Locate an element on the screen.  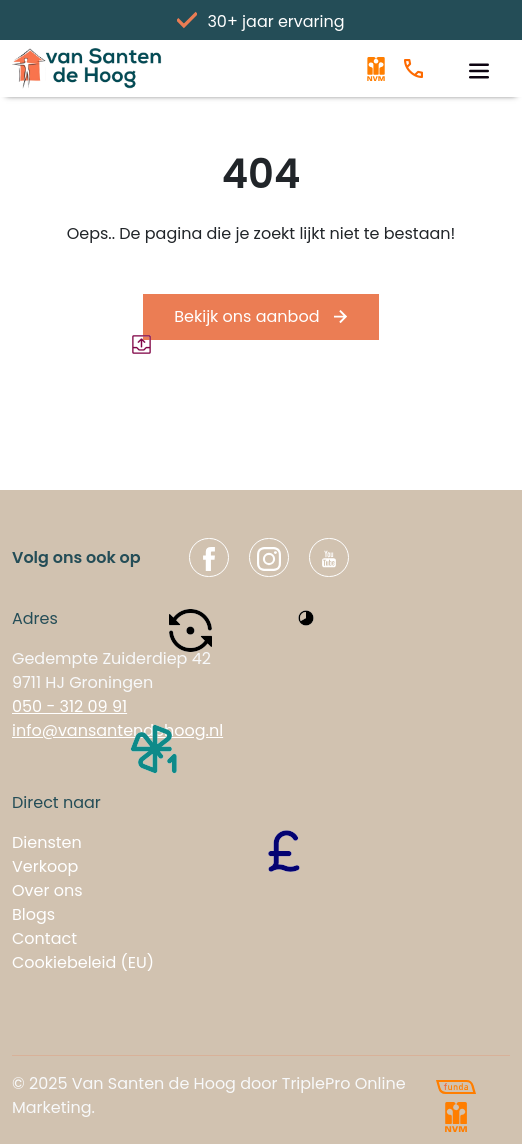
reopen a previously closed issue is located at coordinates (190, 630).